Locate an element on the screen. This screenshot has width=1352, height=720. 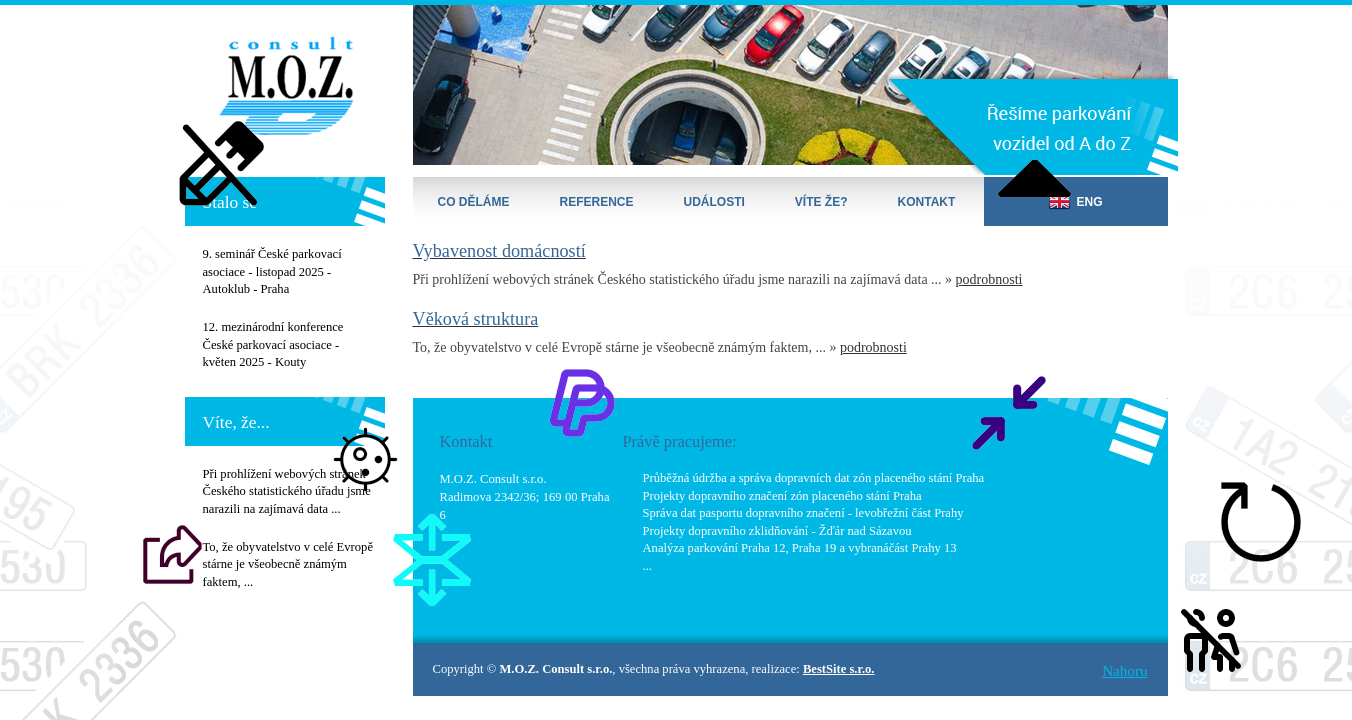
refresh or reload the current content is located at coordinates (1261, 522).